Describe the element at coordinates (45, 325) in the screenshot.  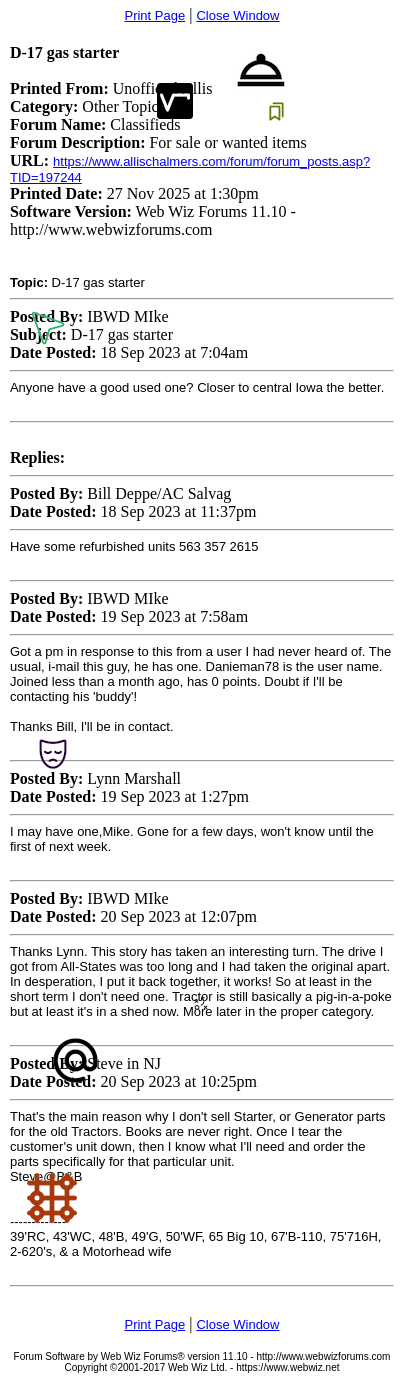
I see `tap to navigate to a destination` at that location.